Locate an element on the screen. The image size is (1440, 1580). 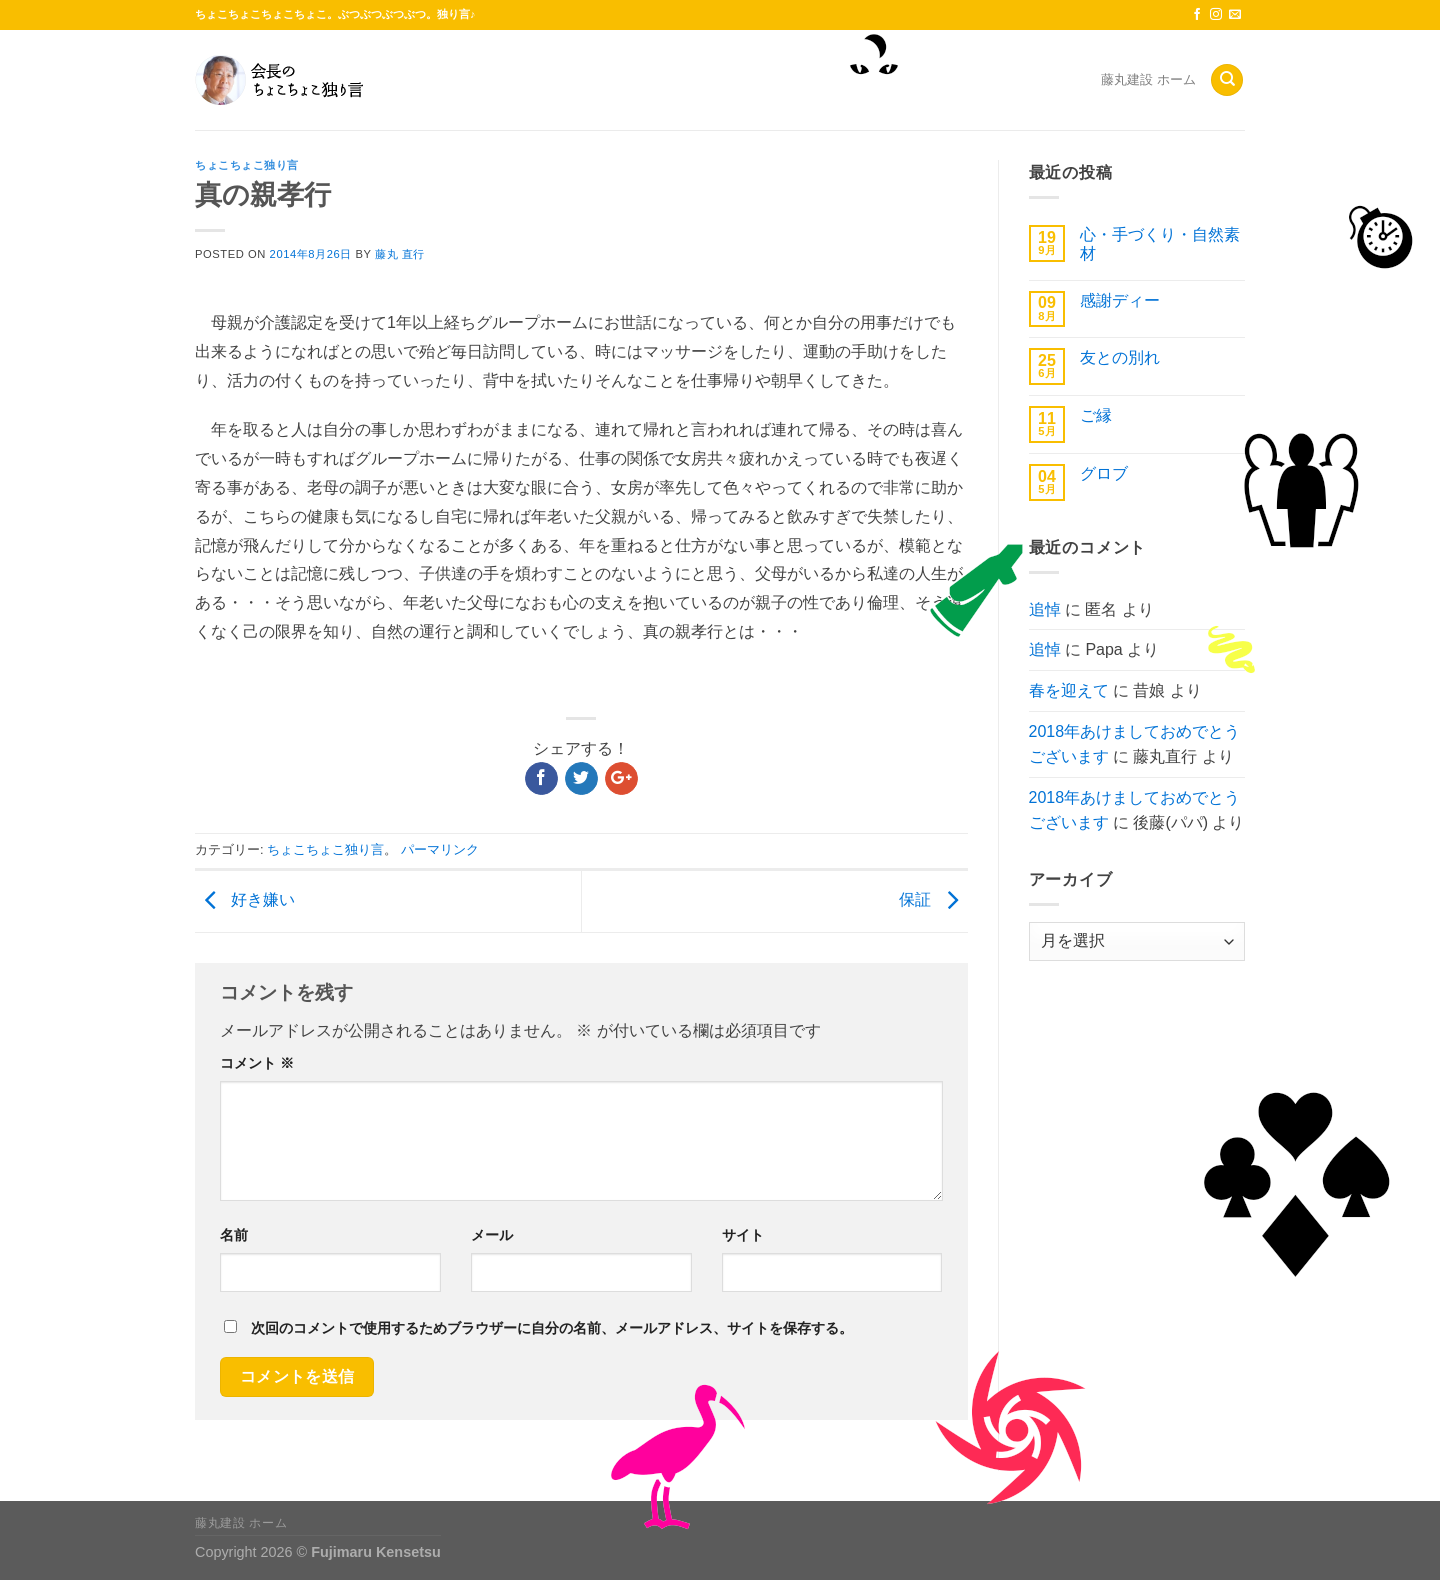
select sand snake creature or enemy type is located at coordinates (1231, 649).